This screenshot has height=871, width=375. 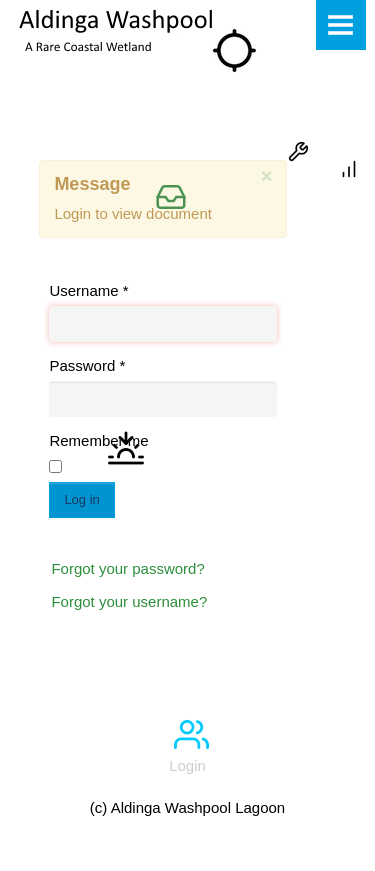 What do you see at coordinates (349, 169) in the screenshot?
I see `view analytics or statistics` at bounding box center [349, 169].